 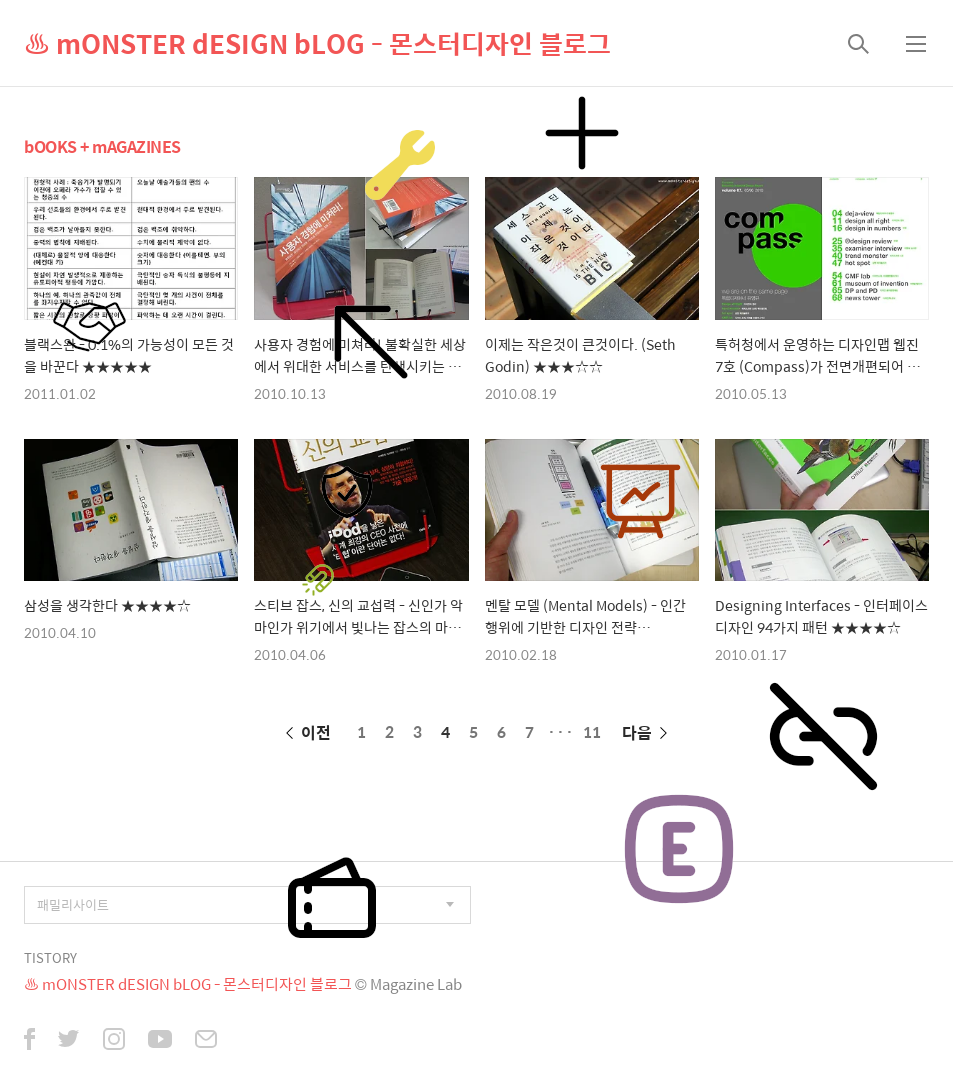 What do you see at coordinates (640, 501) in the screenshot?
I see `view presentation or slideshow` at bounding box center [640, 501].